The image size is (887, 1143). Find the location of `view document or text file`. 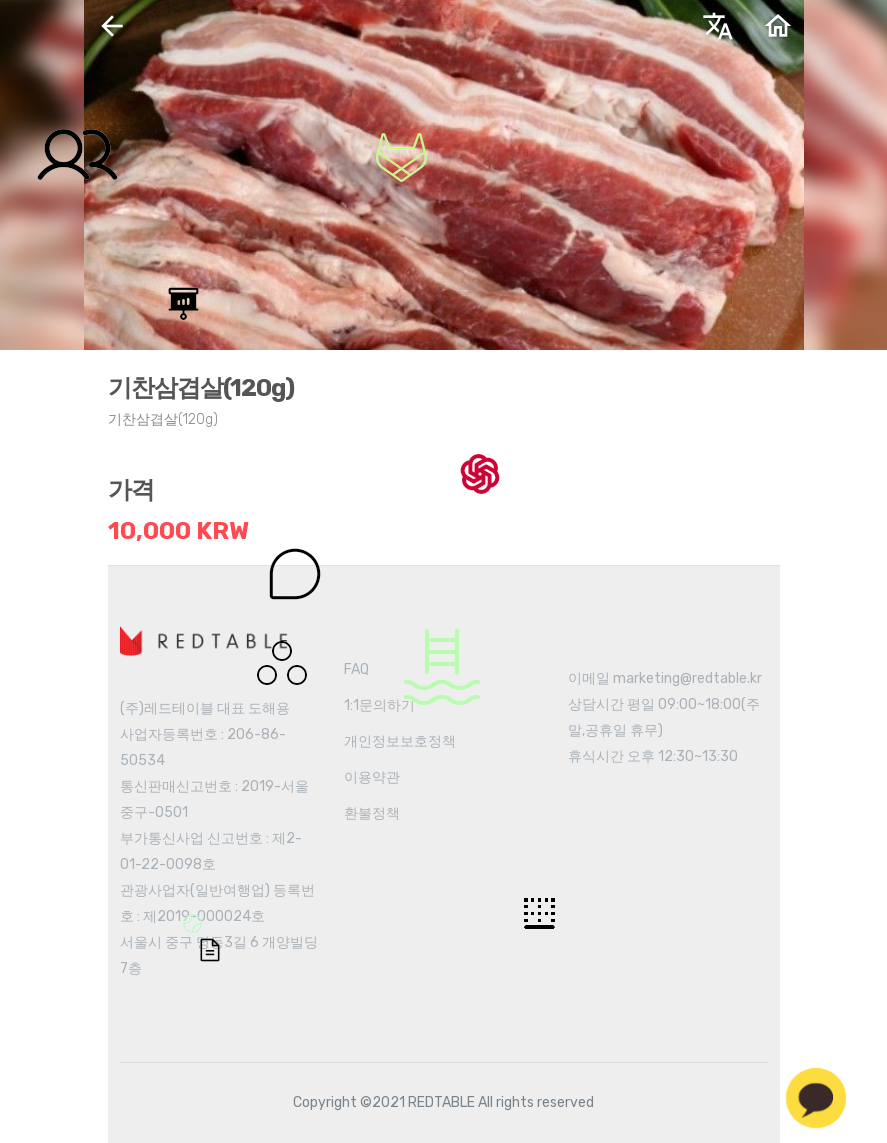

view document or text file is located at coordinates (210, 950).